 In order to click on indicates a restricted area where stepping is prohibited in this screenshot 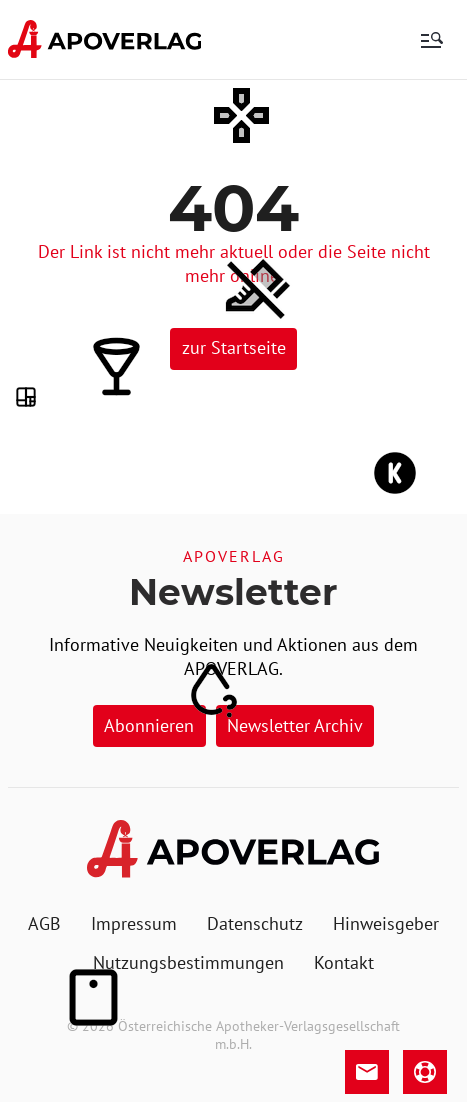, I will do `click(258, 288)`.